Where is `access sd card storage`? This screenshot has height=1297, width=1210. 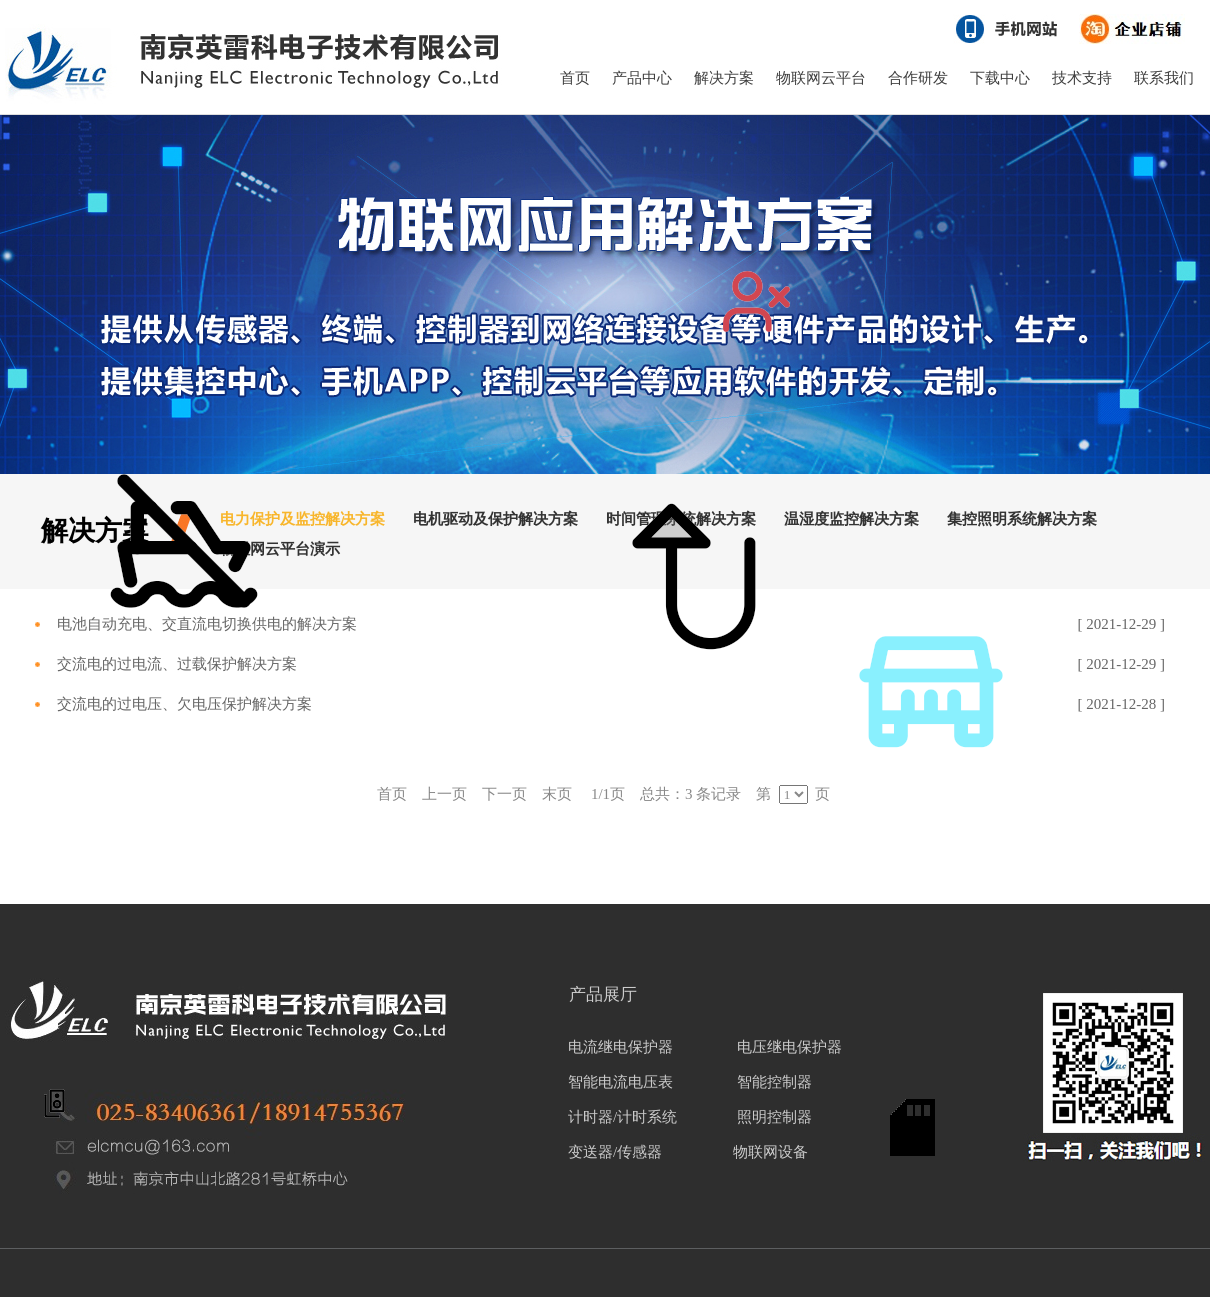 access sd card storage is located at coordinates (912, 1127).